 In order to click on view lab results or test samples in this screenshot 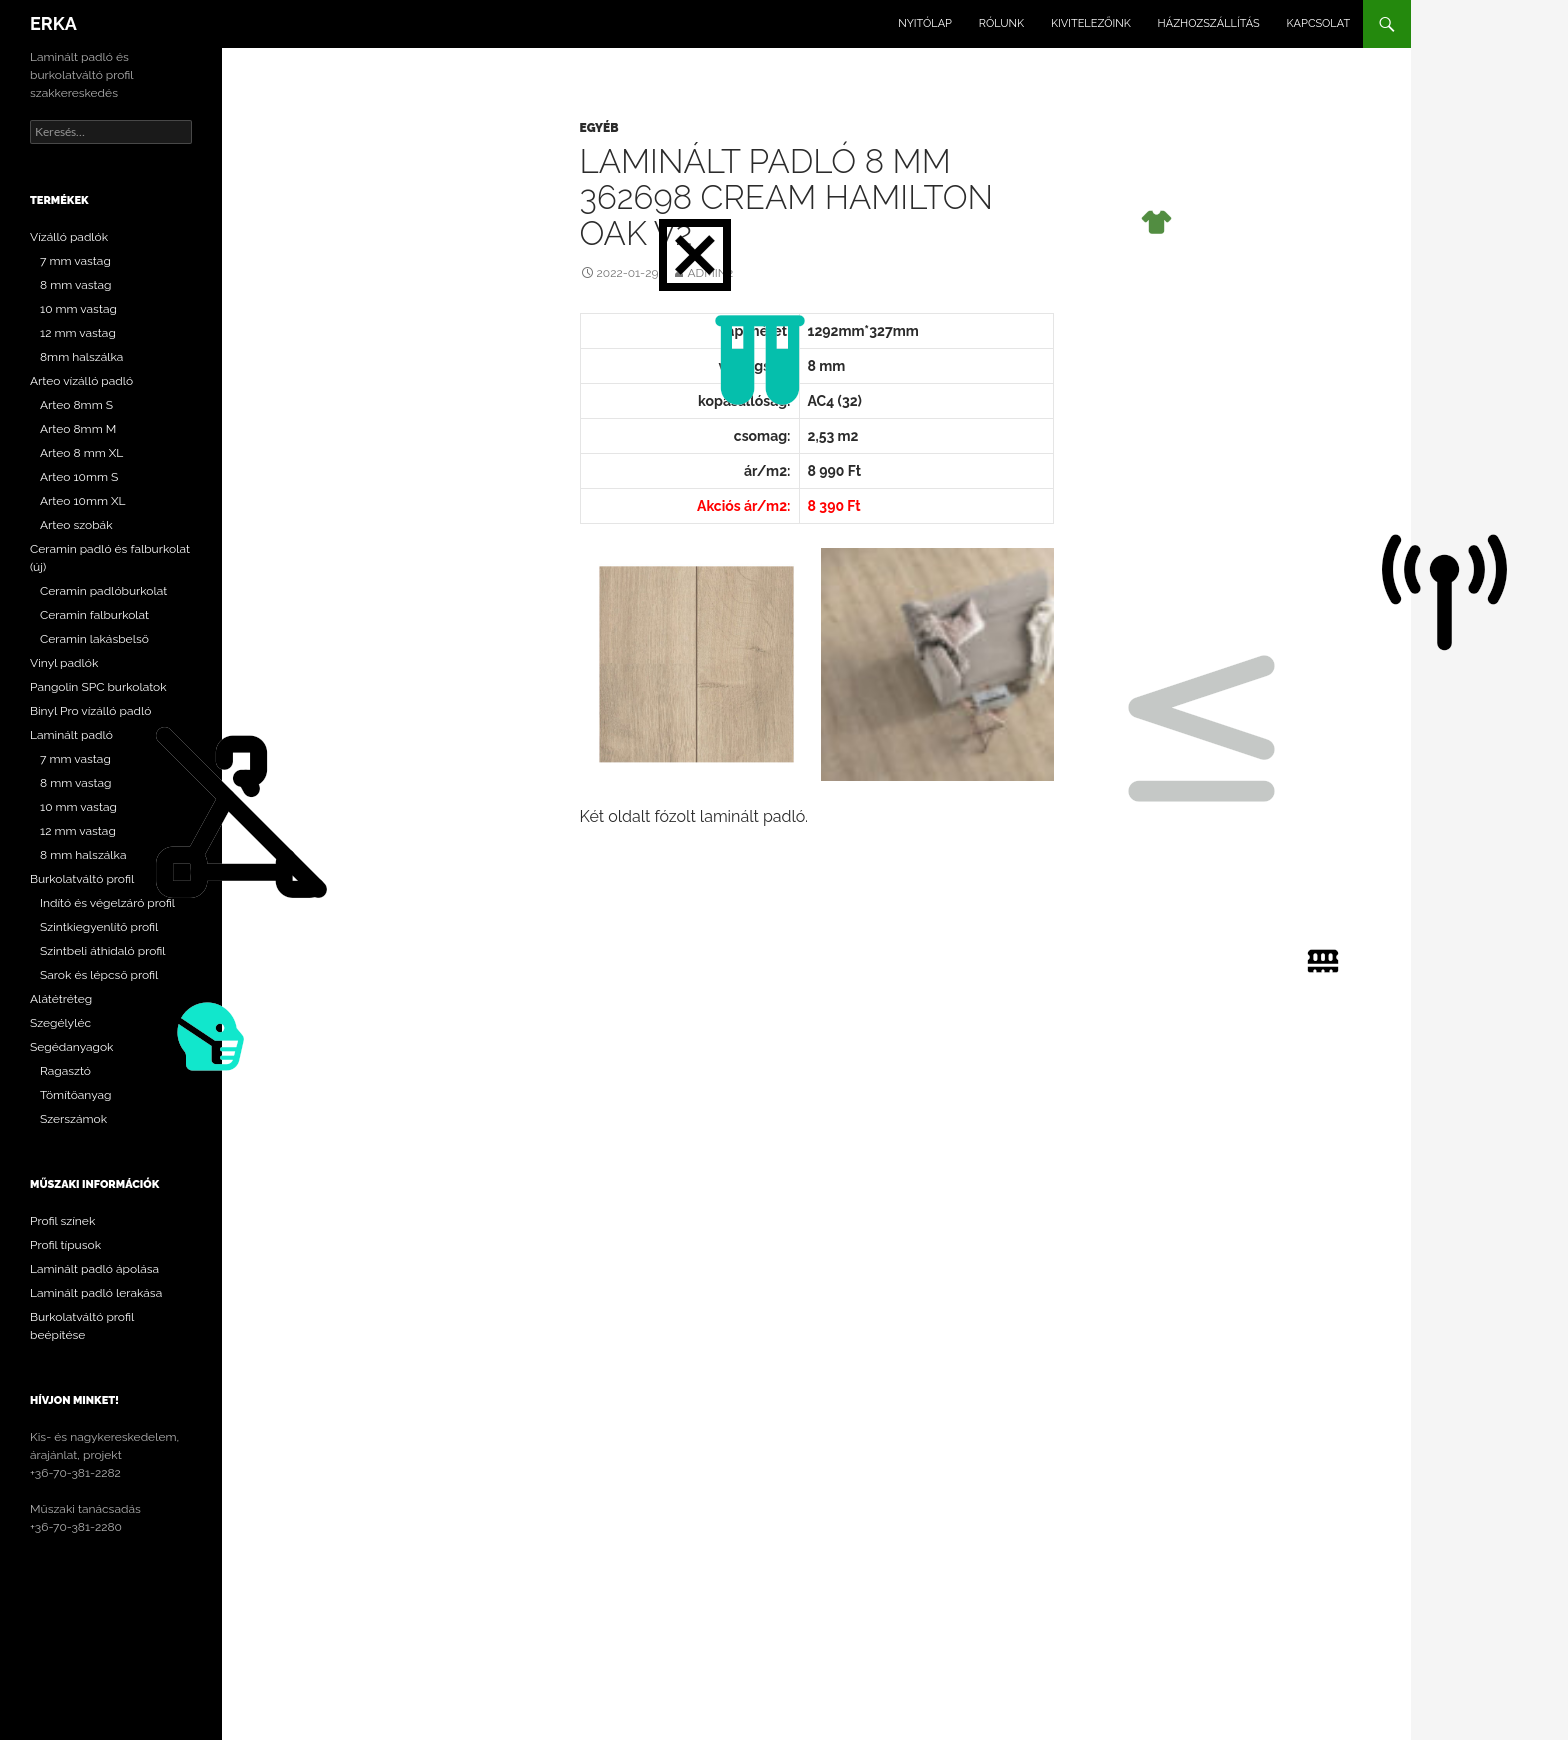, I will do `click(760, 360)`.